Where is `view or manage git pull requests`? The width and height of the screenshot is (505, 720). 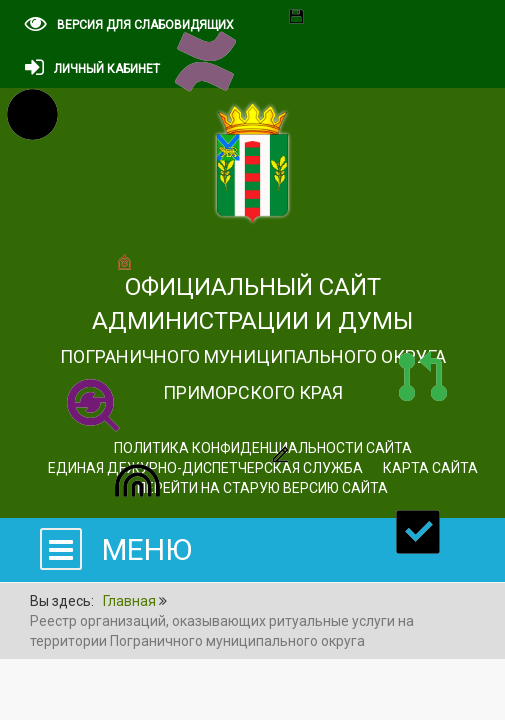 view or manage git pull requests is located at coordinates (423, 377).